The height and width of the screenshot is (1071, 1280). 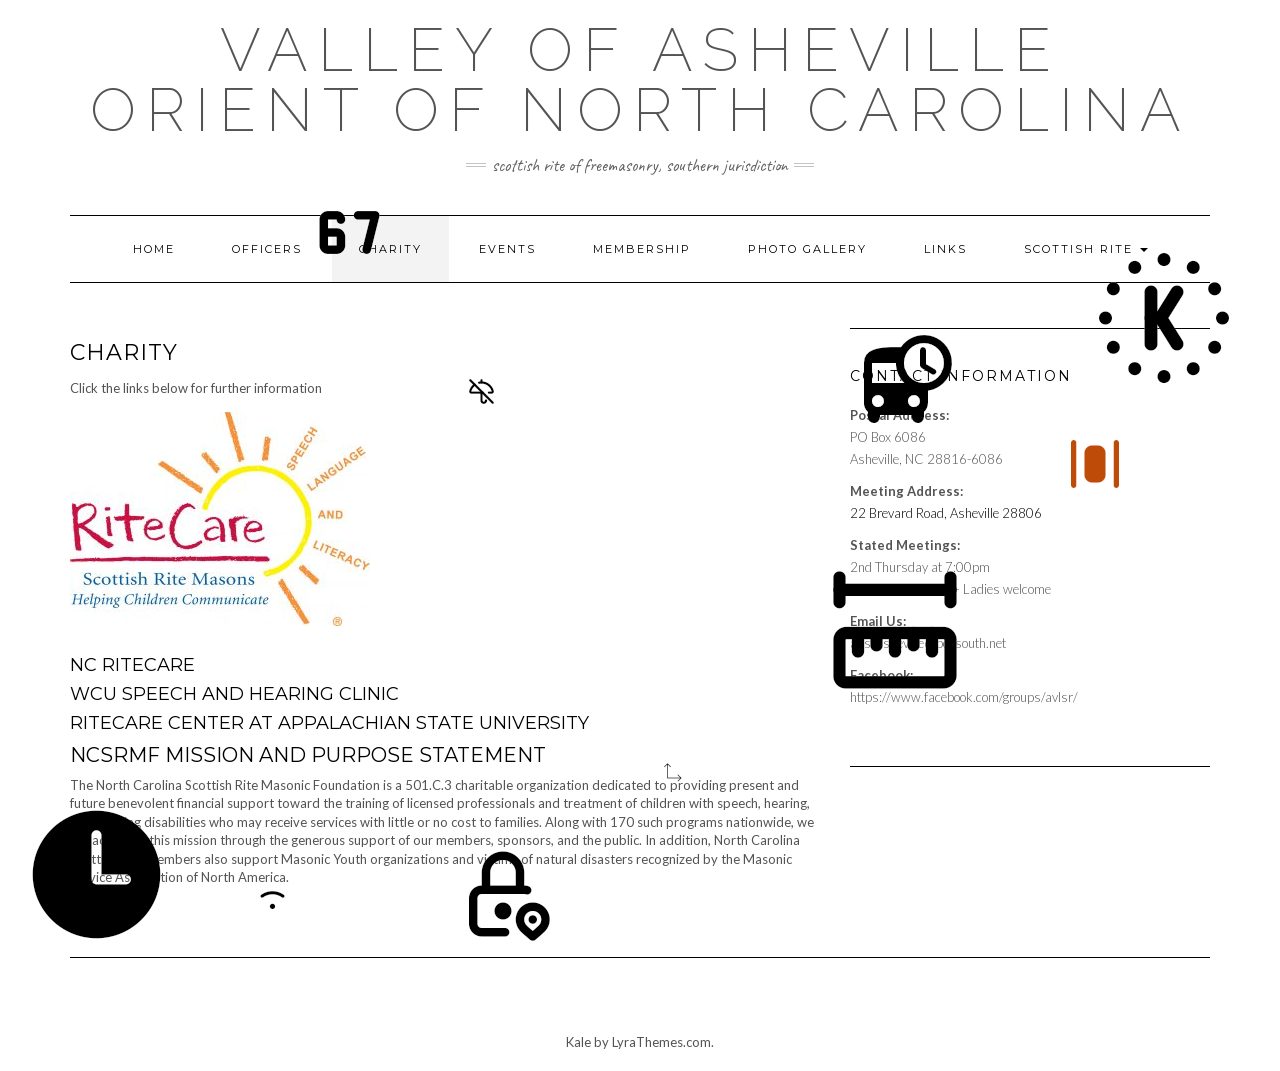 I want to click on view time or clock settings, so click(x=96, y=874).